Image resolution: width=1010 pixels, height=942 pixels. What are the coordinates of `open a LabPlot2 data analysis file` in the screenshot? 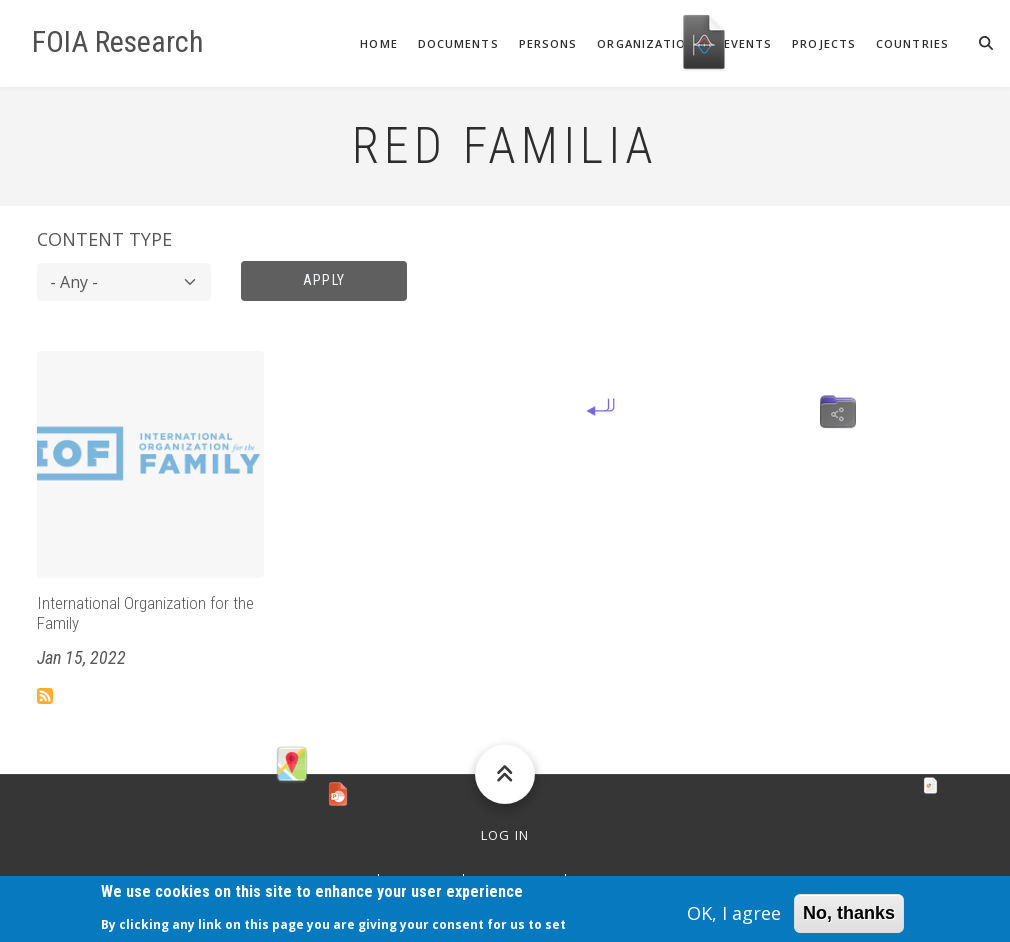 It's located at (704, 43).